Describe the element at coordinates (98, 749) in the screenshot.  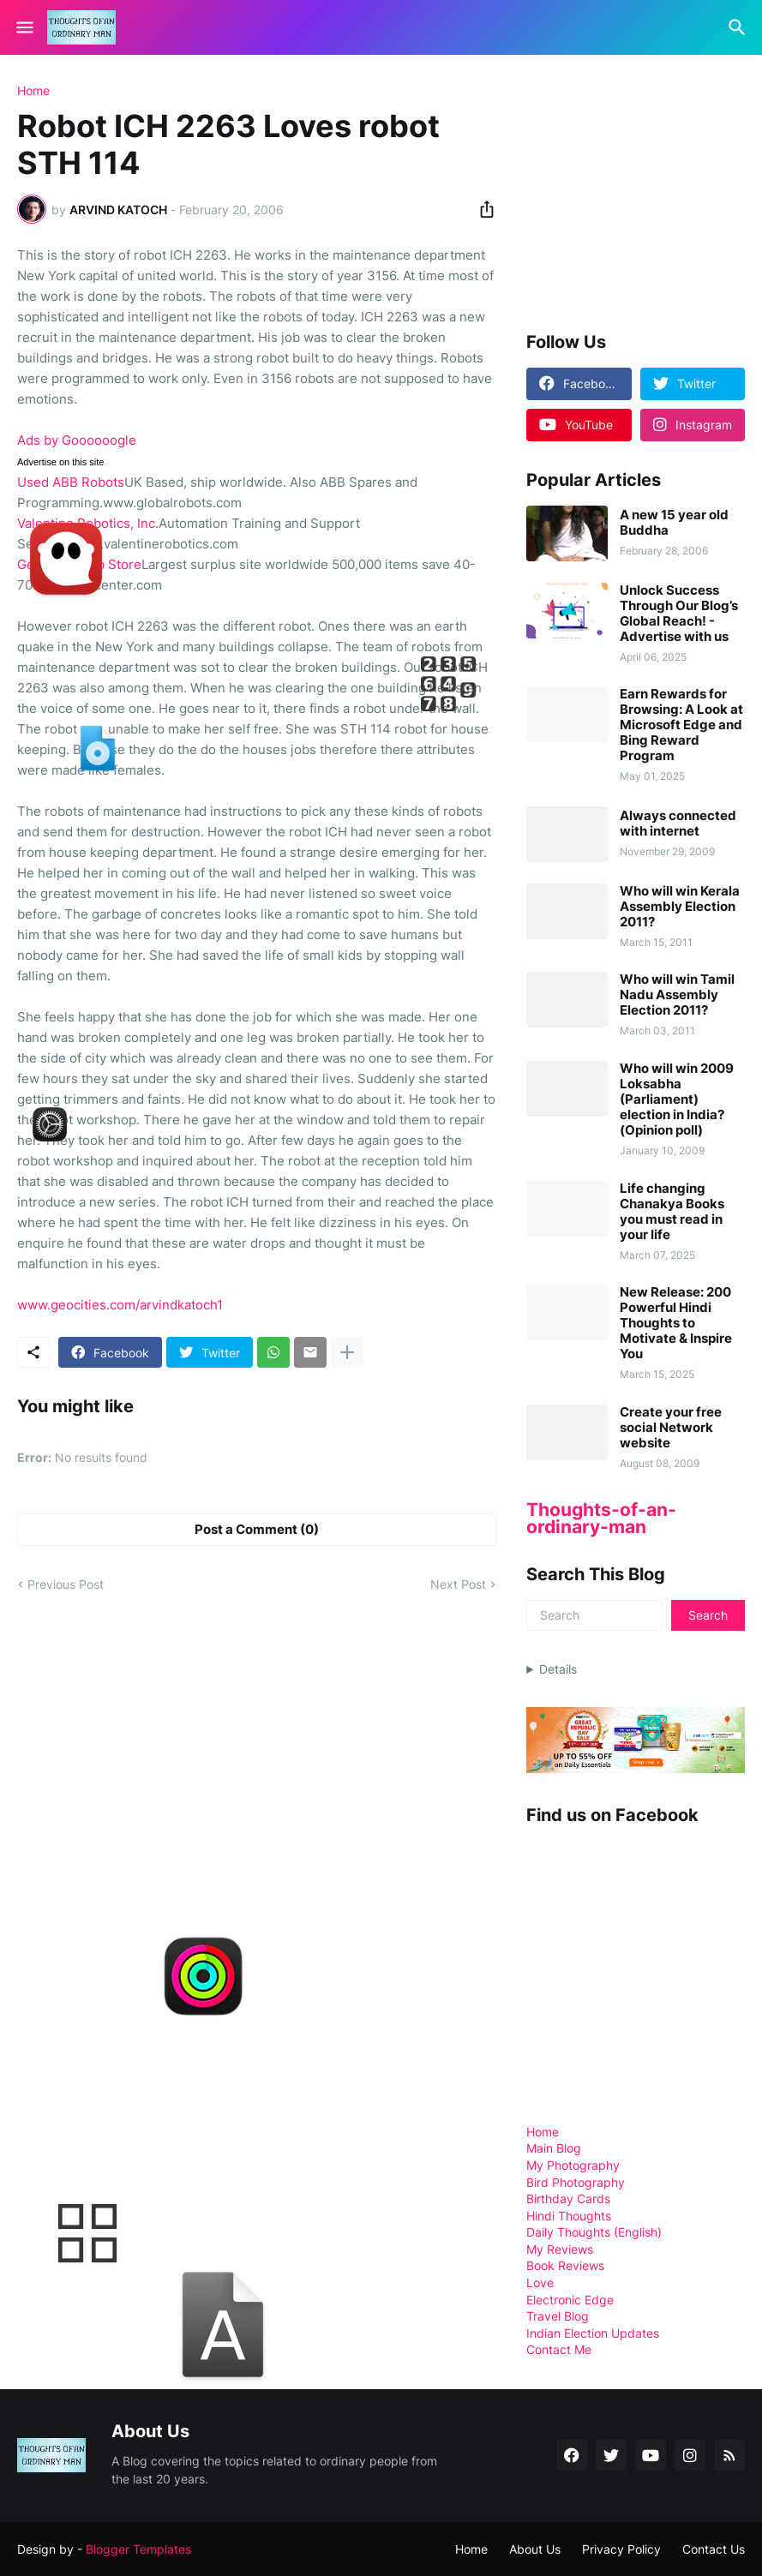
I see `an ovf virtual machine configuration file` at that location.